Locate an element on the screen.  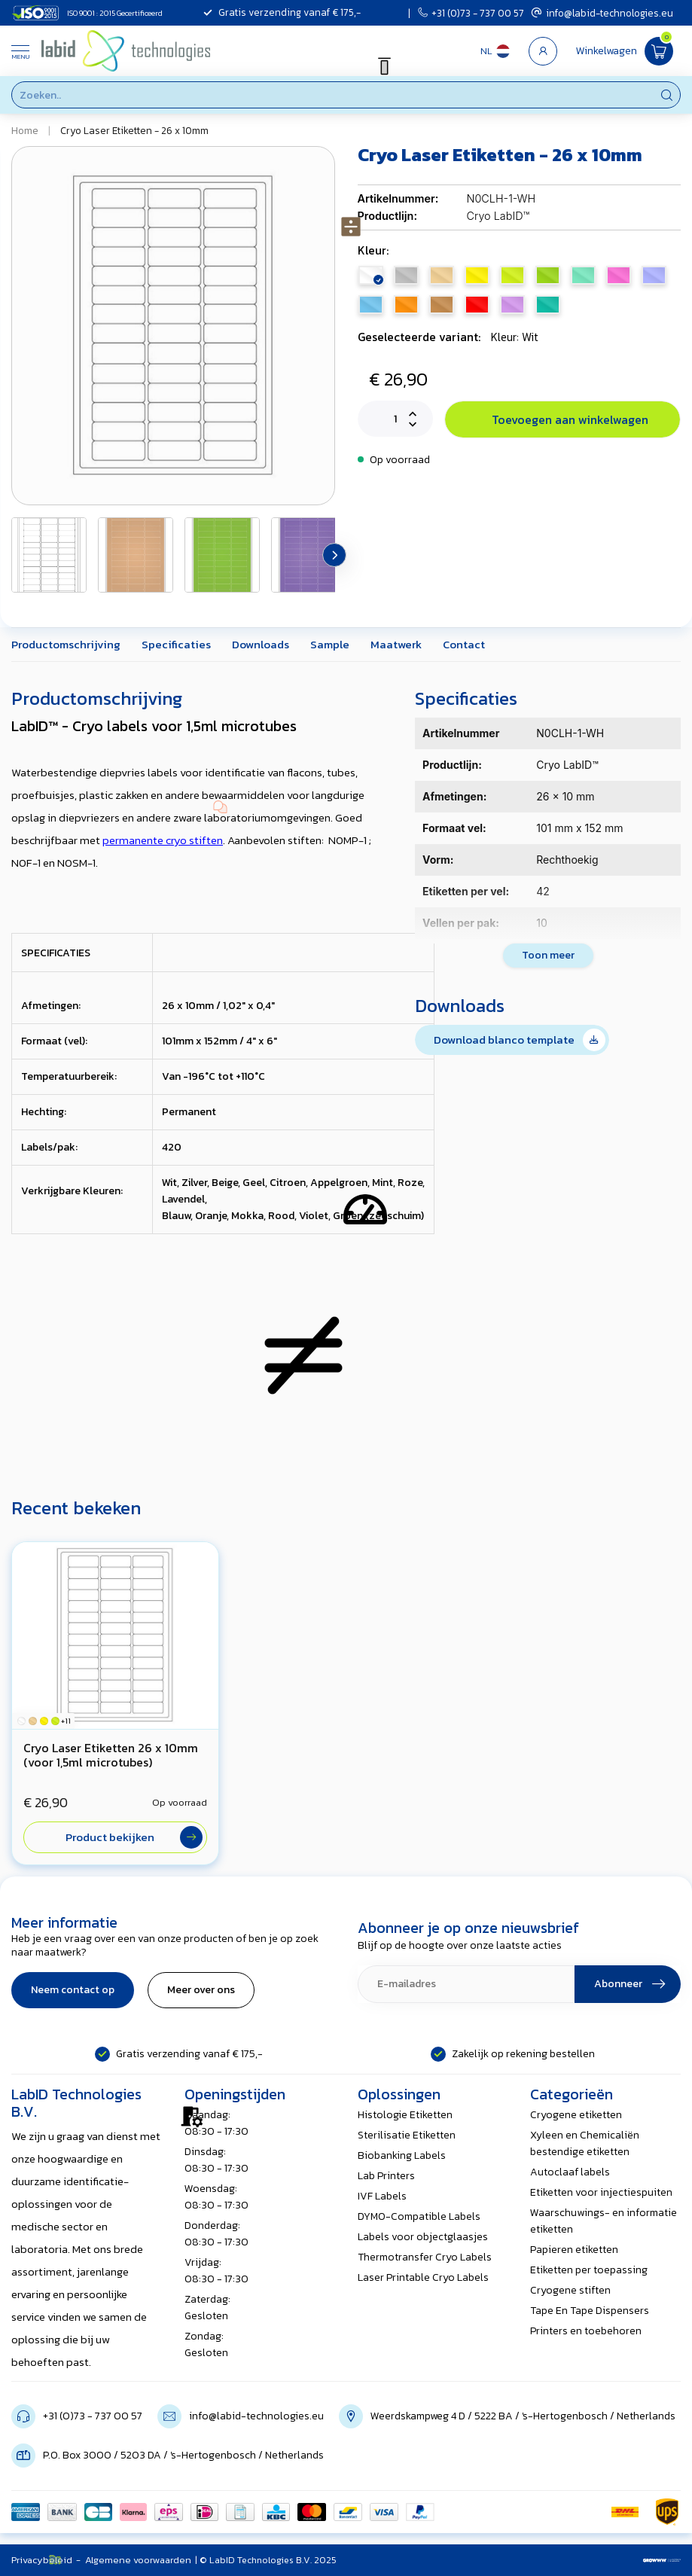
adjust room or space settings is located at coordinates (191, 2116).